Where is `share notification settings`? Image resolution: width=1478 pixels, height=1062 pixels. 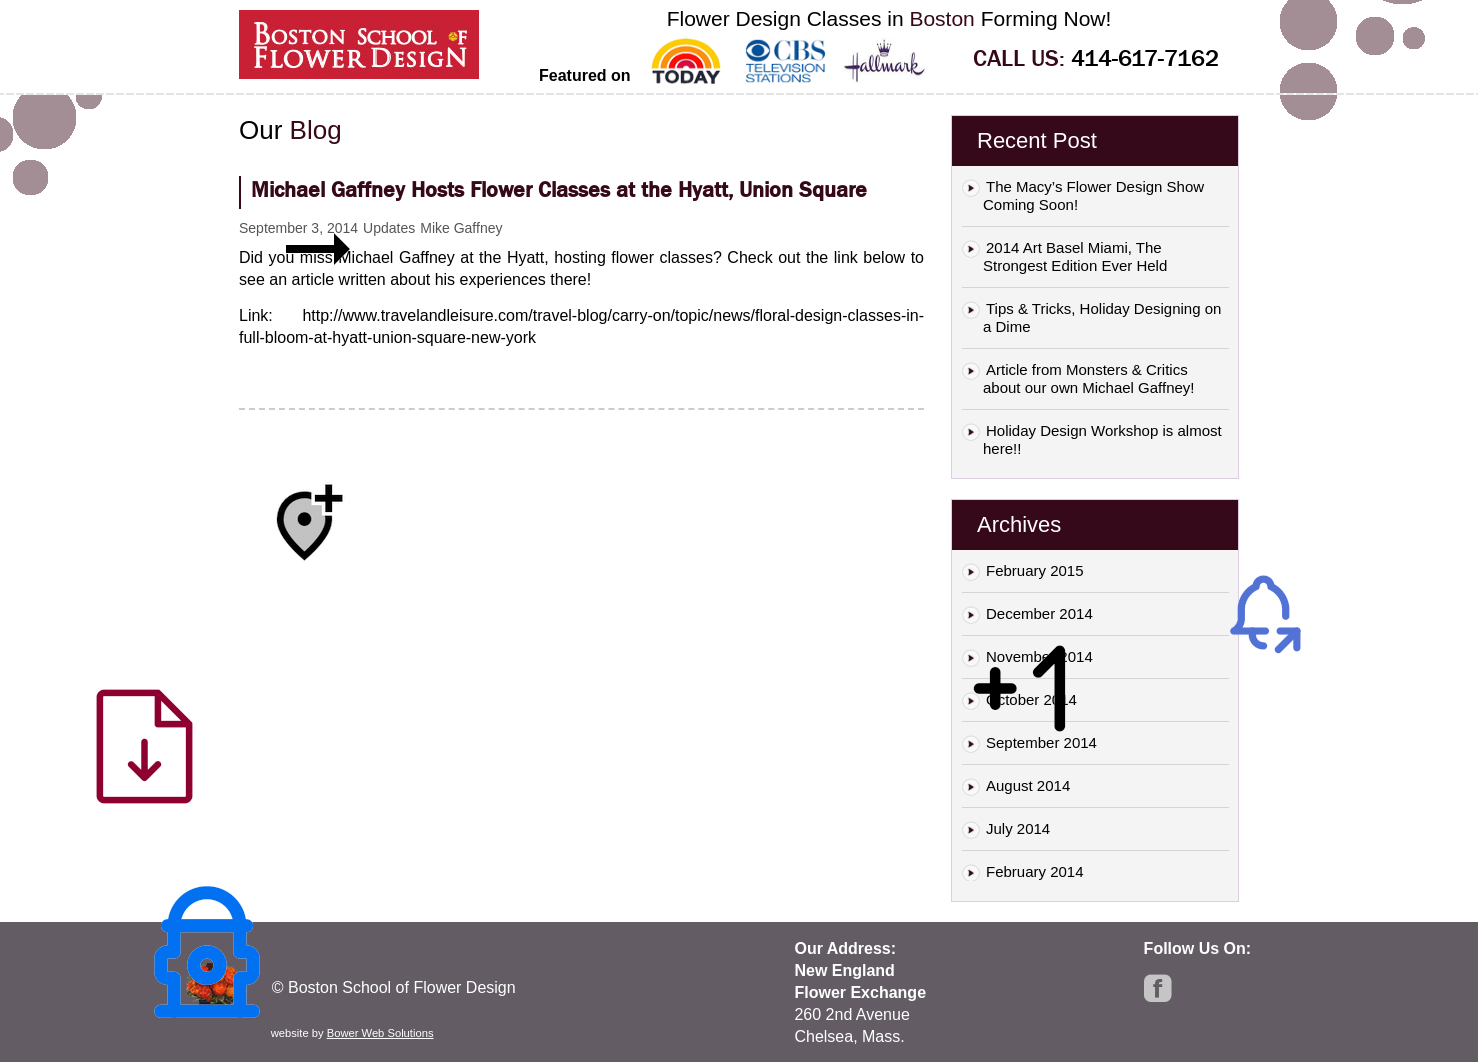 share notification settings is located at coordinates (1263, 612).